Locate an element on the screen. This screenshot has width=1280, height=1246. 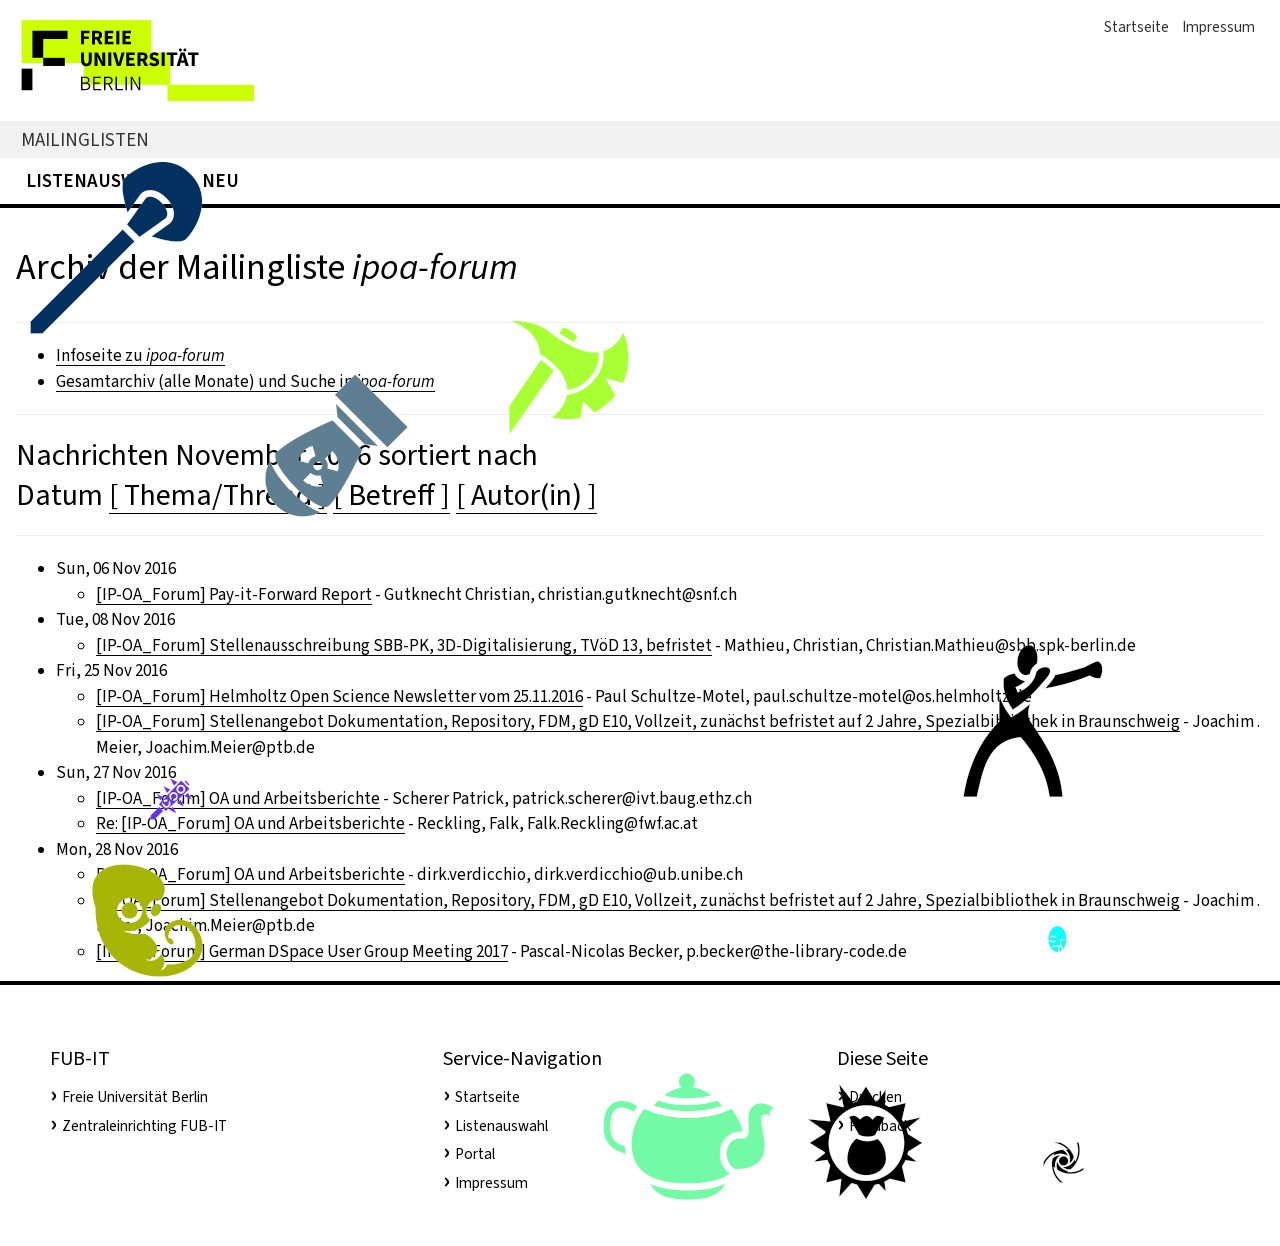
select melee weapon in game inventory is located at coordinates (171, 799).